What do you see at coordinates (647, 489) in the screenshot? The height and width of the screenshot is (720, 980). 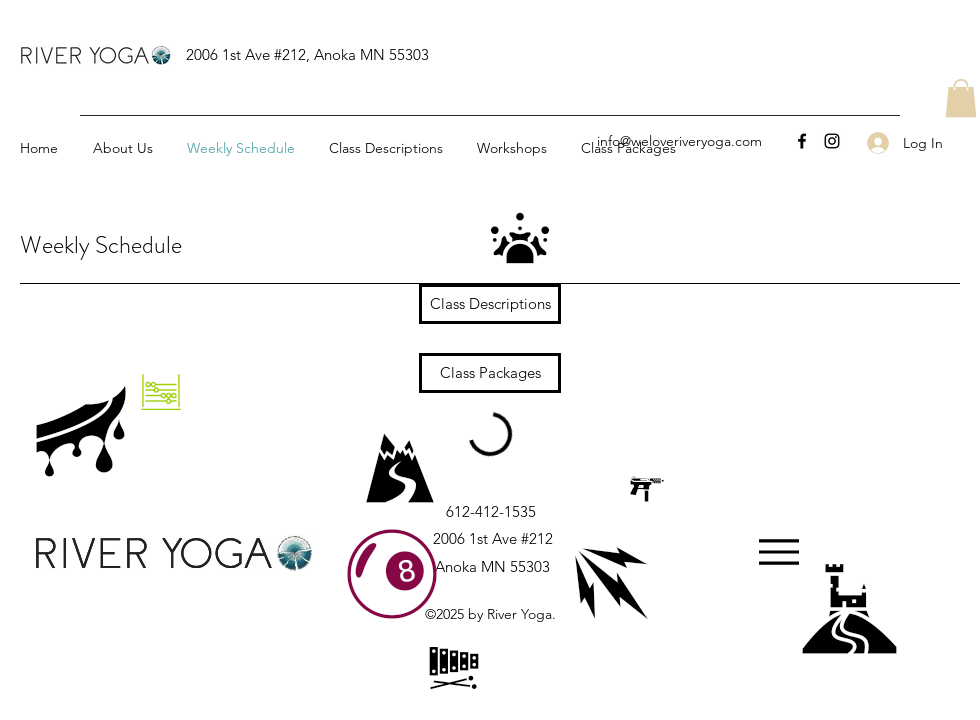 I see `select tec-9 weapon in game inventory` at bounding box center [647, 489].